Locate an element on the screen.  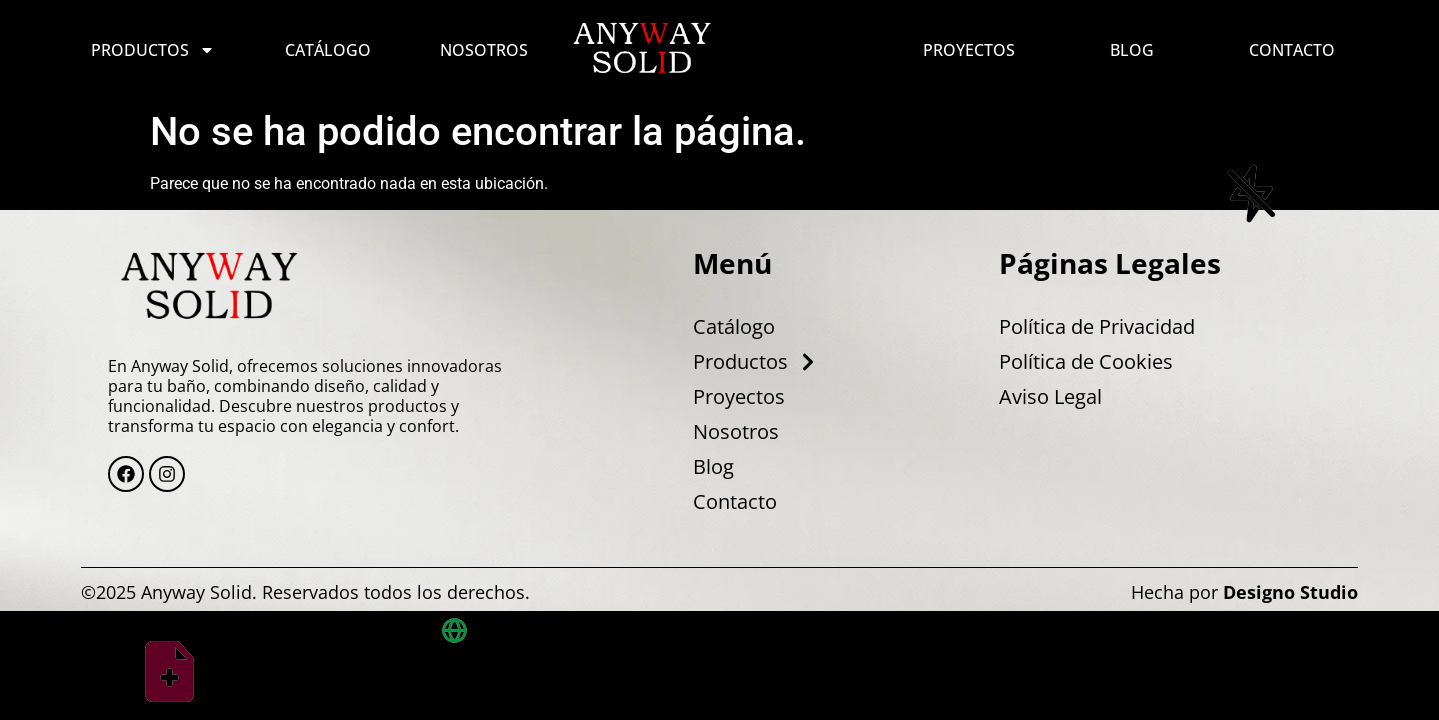
disable camera flash is located at coordinates (1251, 193).